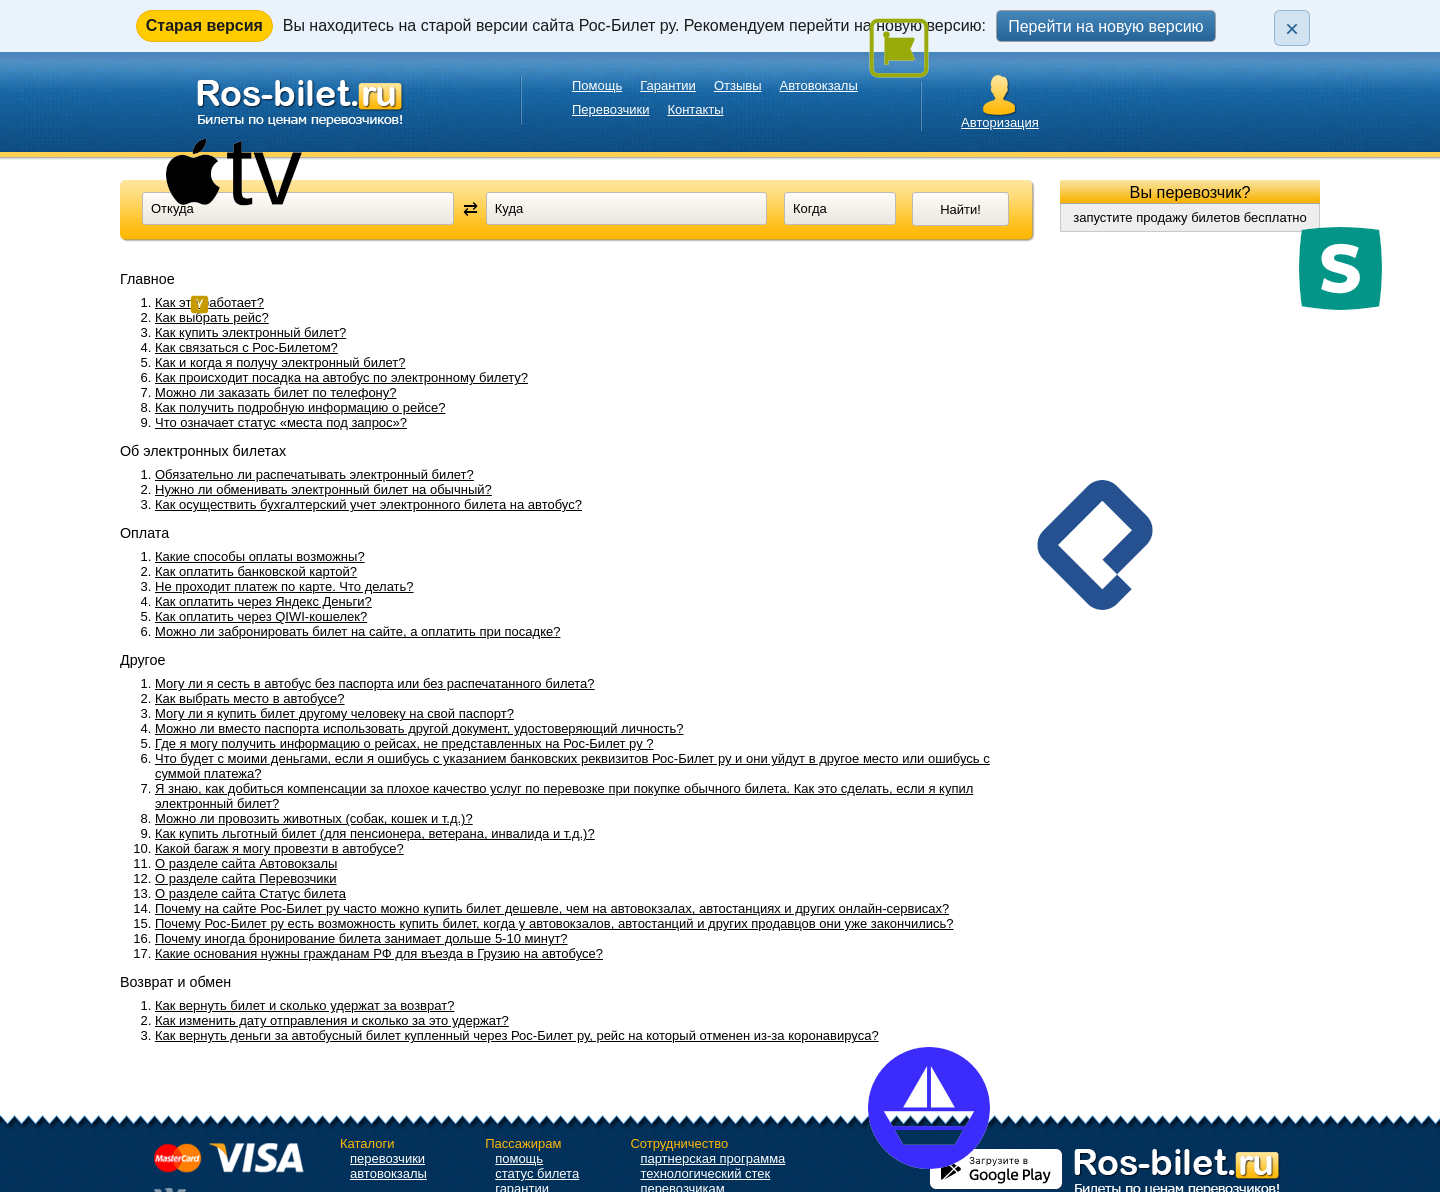 This screenshot has height=1192, width=1440. What do you see at coordinates (1095, 545) in the screenshot?
I see `open the Platzi learning platform` at bounding box center [1095, 545].